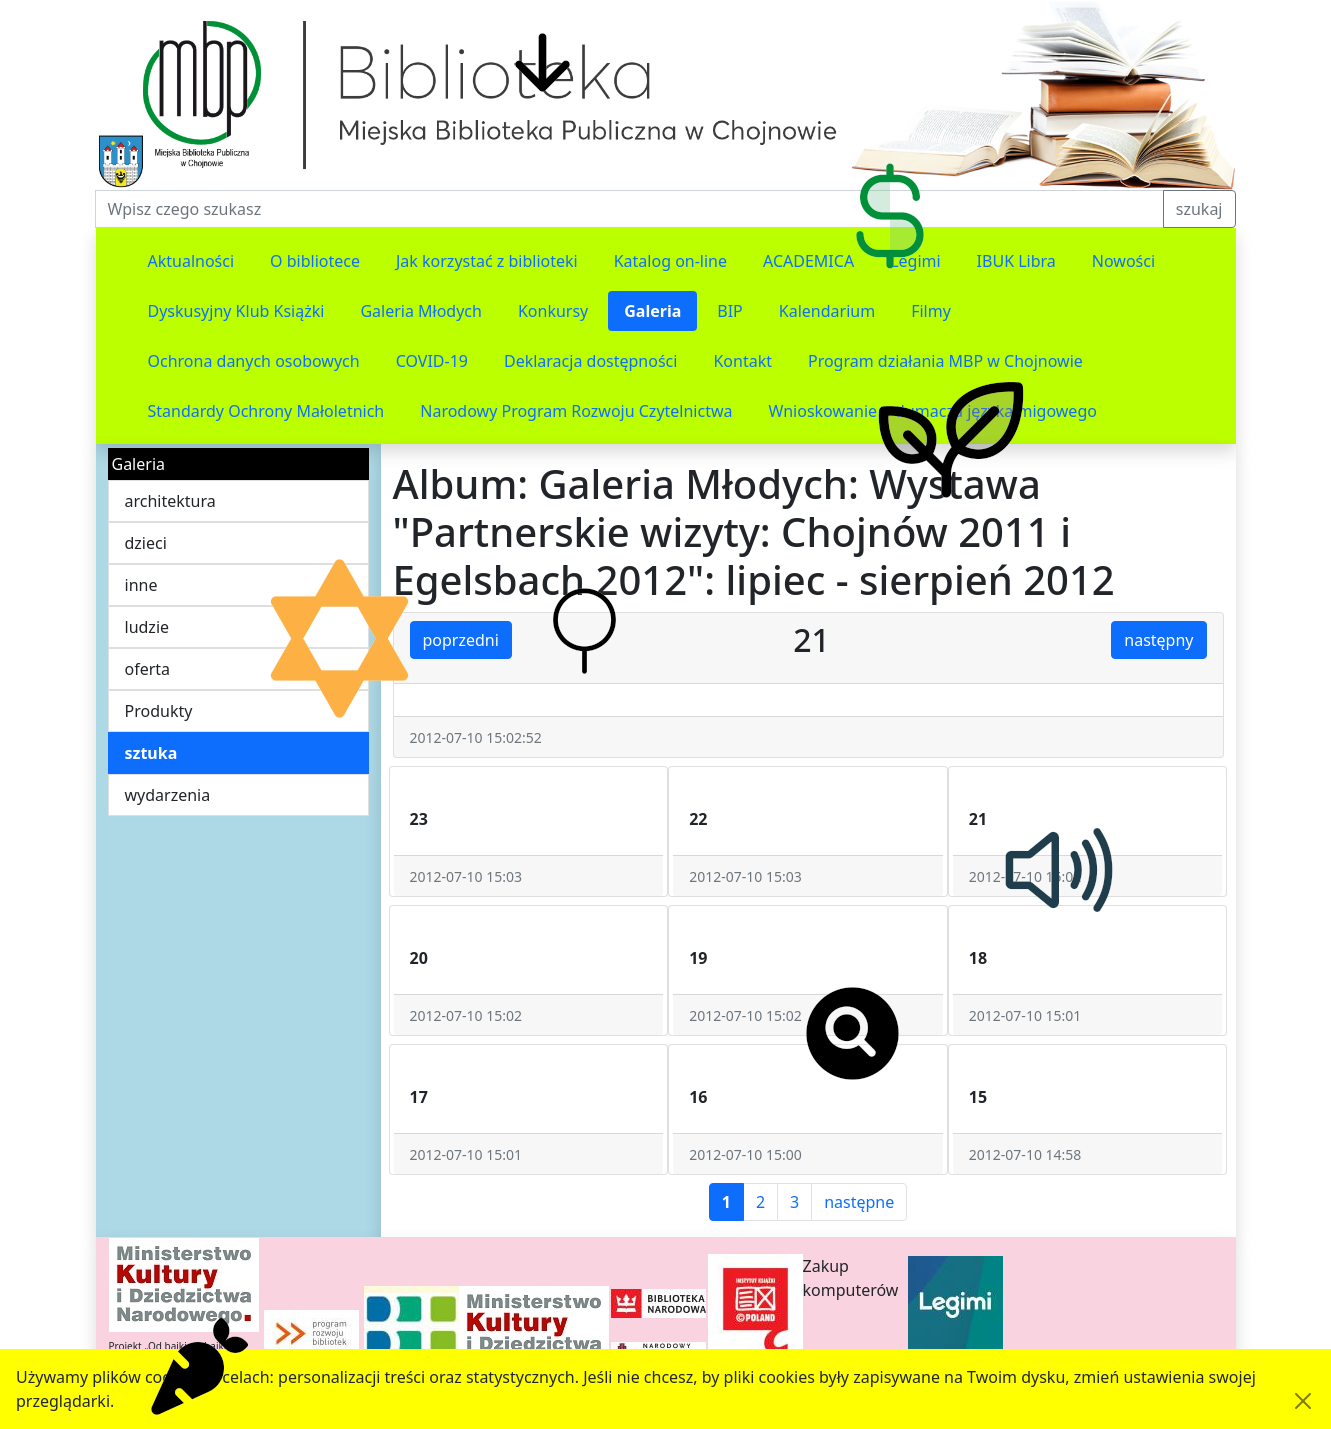  Describe the element at coordinates (890, 216) in the screenshot. I see `view pricing or payment options` at that location.